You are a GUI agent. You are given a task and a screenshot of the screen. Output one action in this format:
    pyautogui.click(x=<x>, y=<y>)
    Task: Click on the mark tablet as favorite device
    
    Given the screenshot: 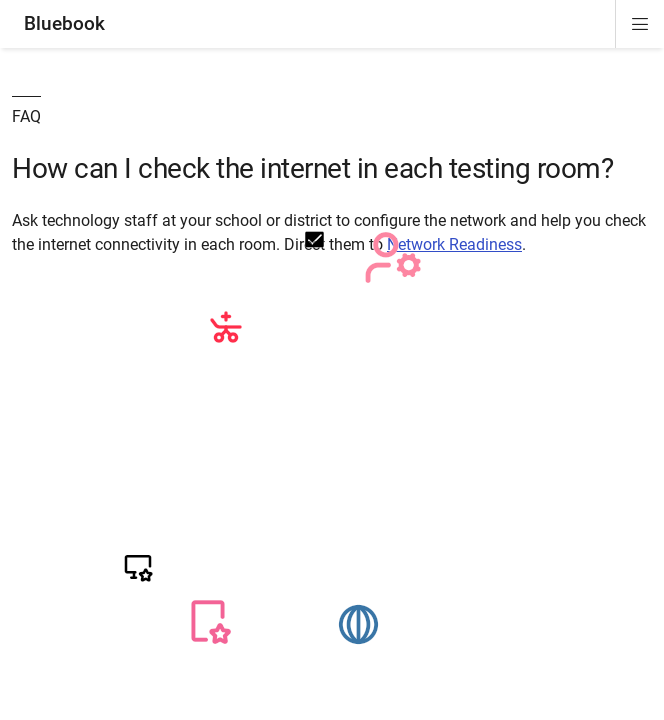 What is the action you would take?
    pyautogui.click(x=208, y=621)
    